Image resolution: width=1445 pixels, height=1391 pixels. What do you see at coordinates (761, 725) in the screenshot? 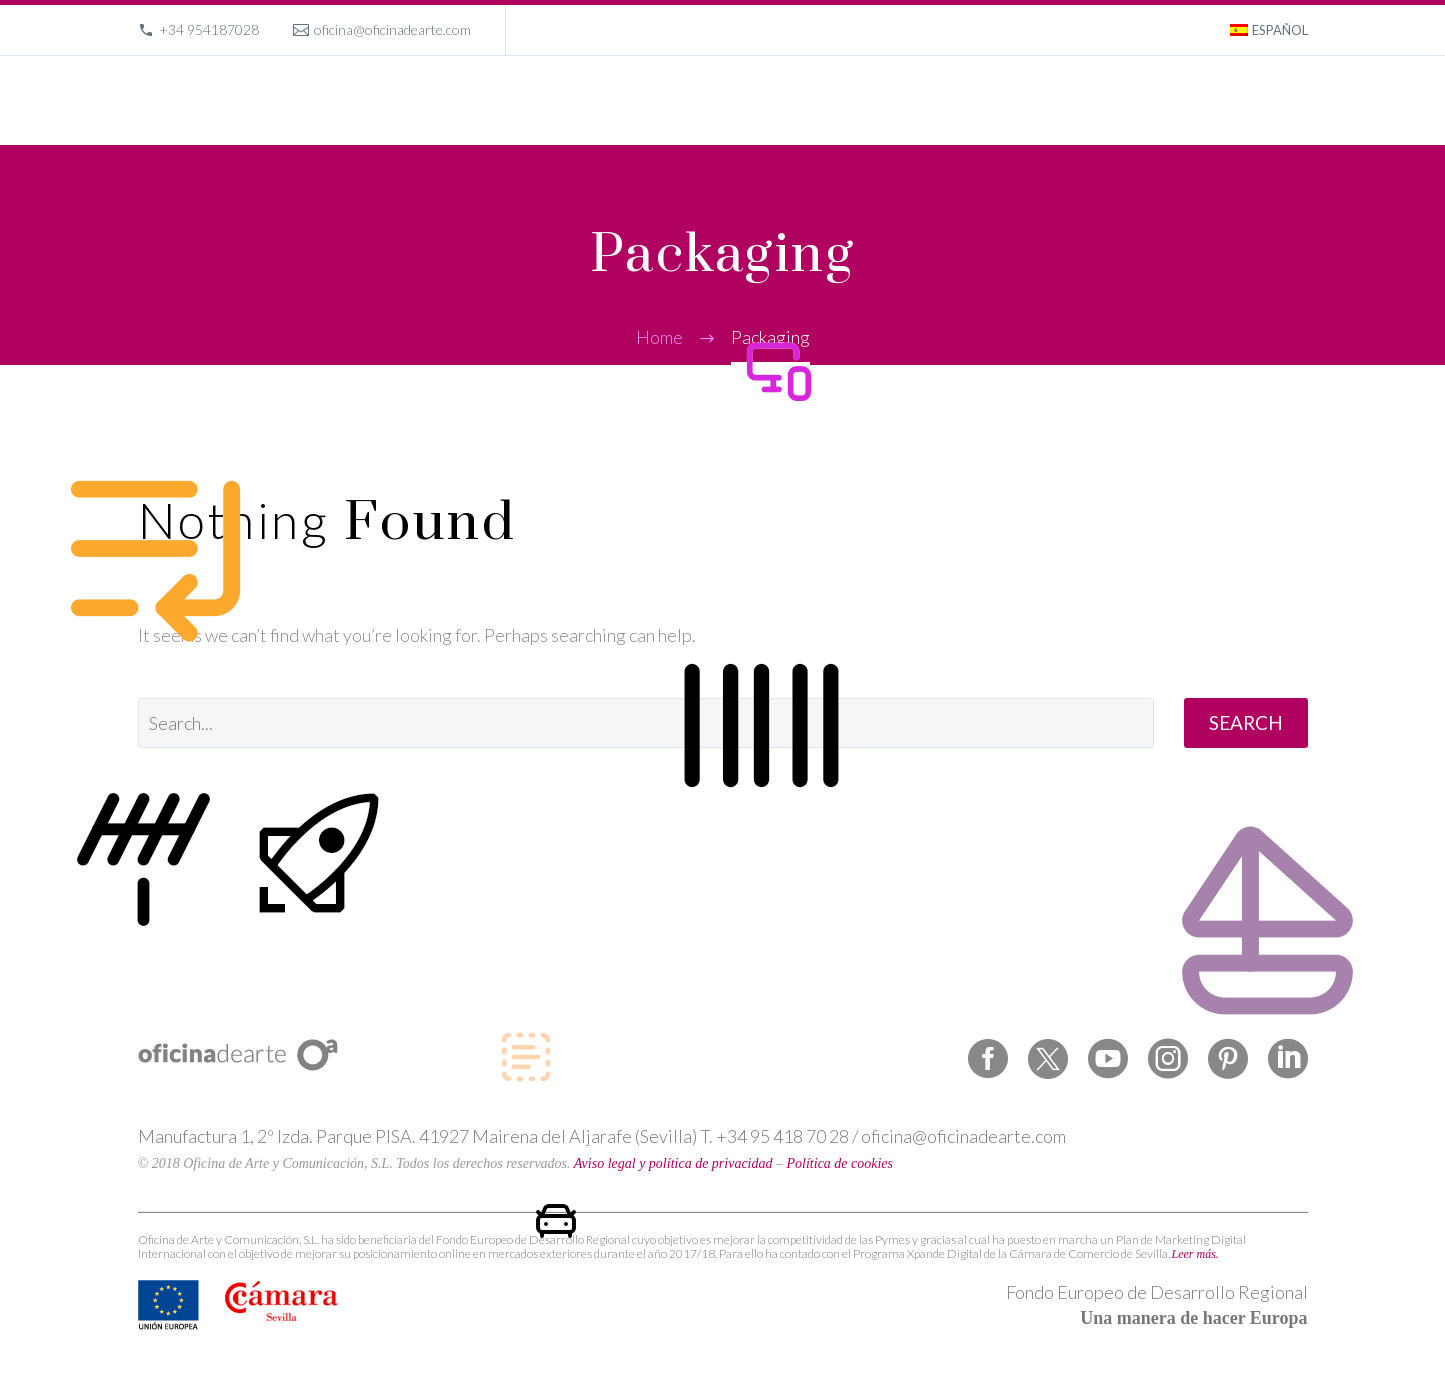
I see `scan a barcode` at bounding box center [761, 725].